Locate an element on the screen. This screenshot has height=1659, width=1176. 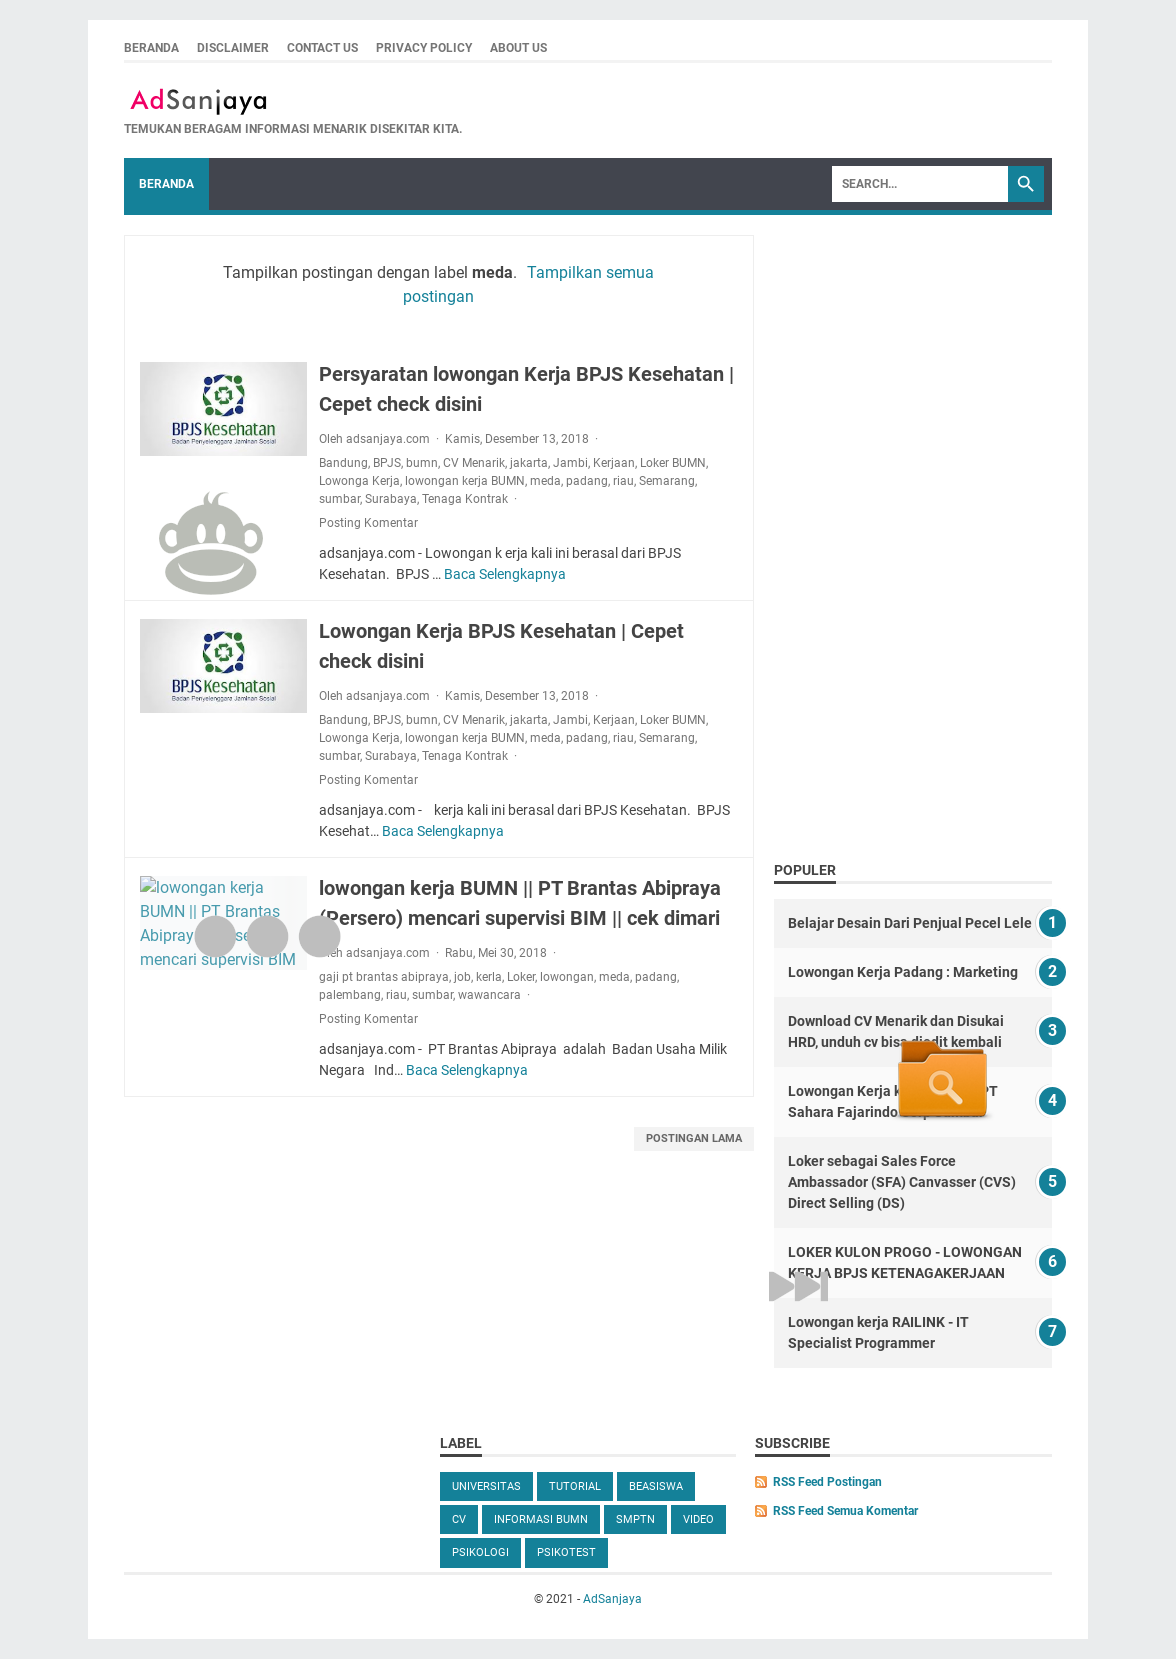
skip to the next track is located at coordinates (798, 1286).